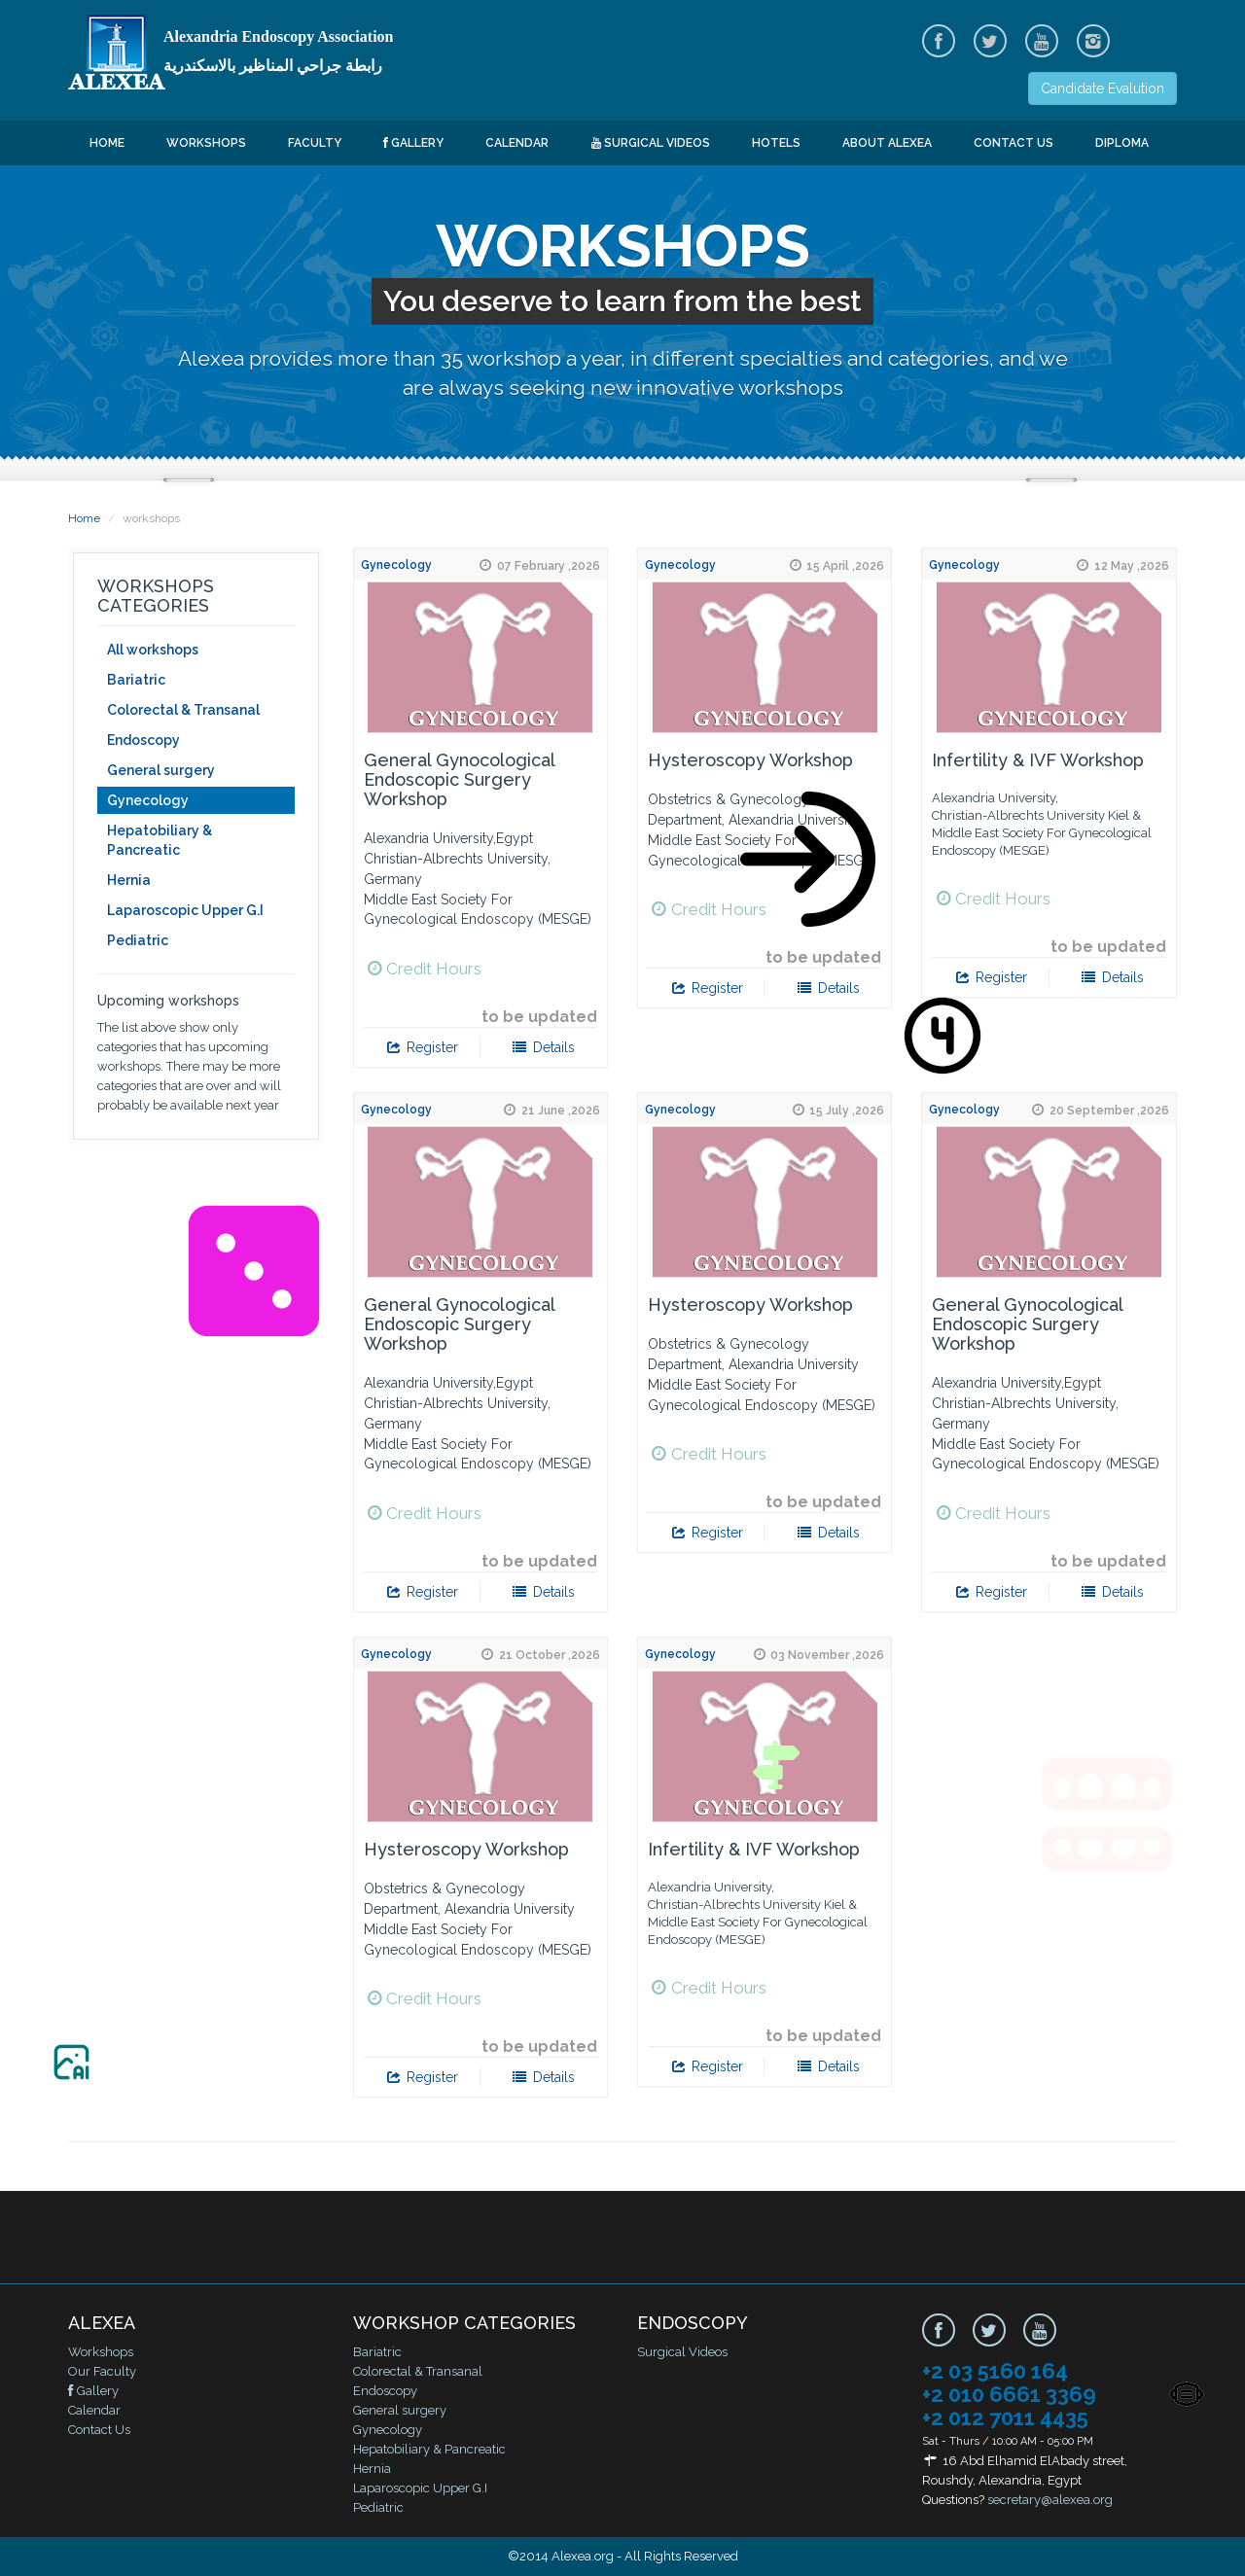 This screenshot has height=2576, width=1245. Describe the element at coordinates (943, 1036) in the screenshot. I see `step 4 in a multi-step process` at that location.